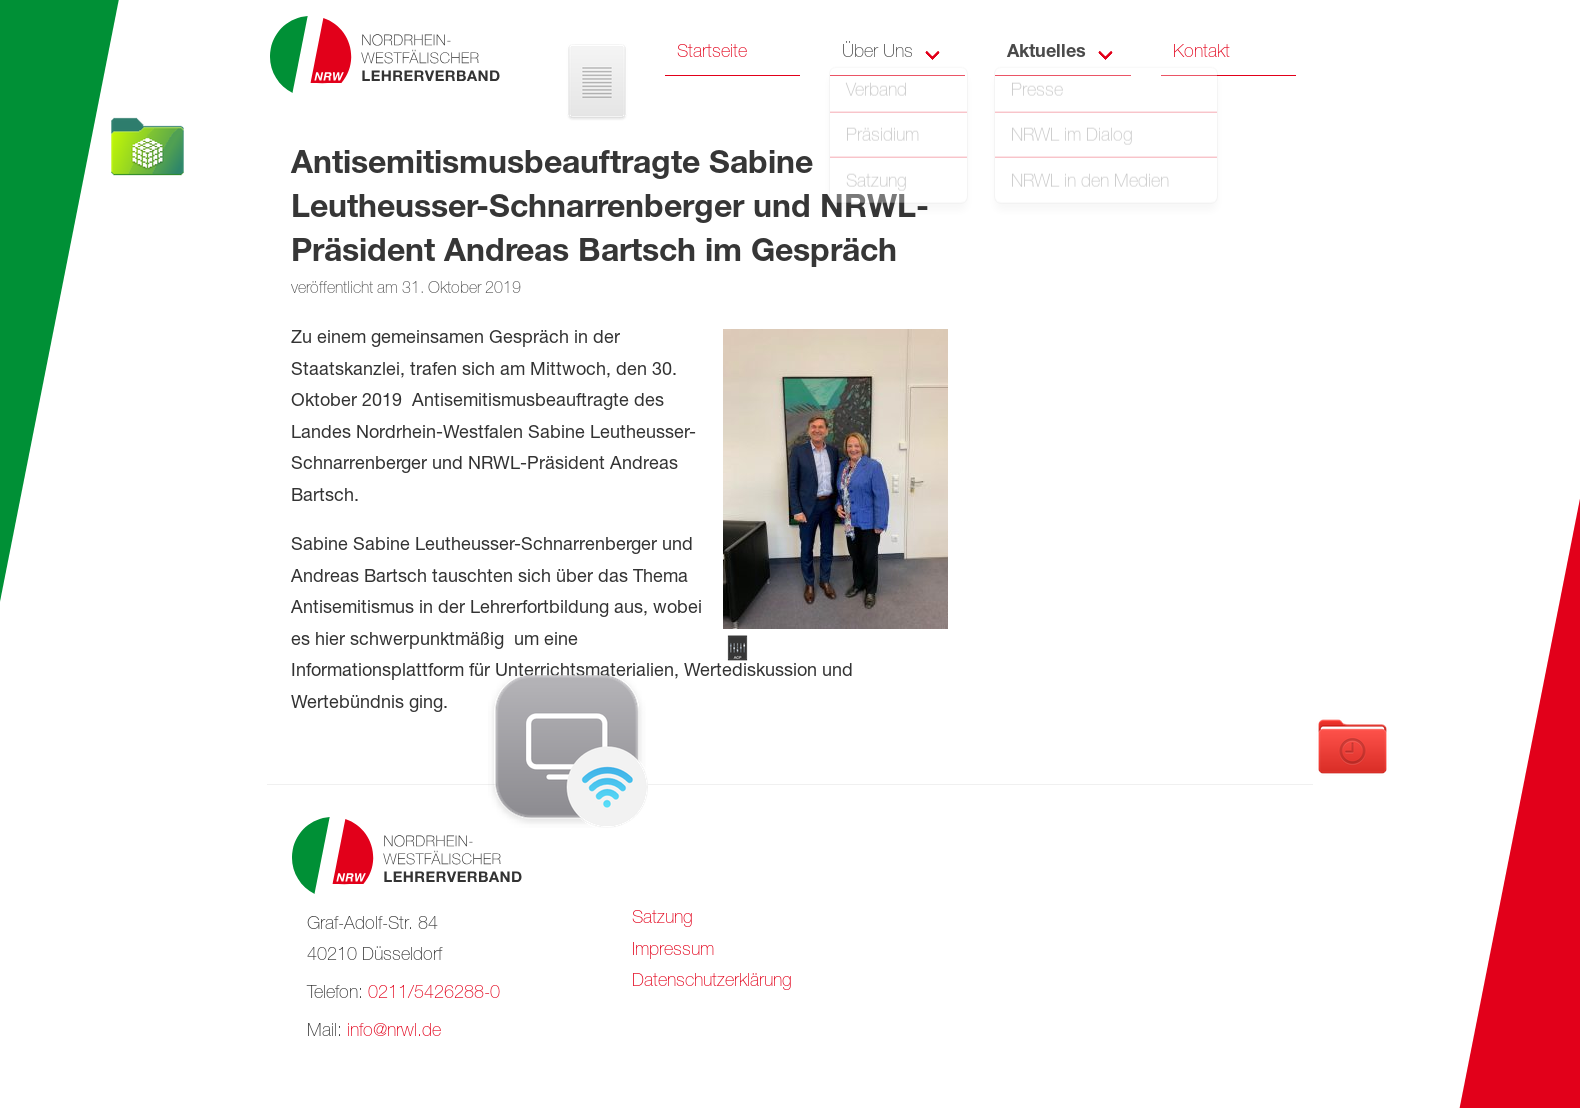  What do you see at coordinates (737, 648) in the screenshot?
I see `open audio control panel settings` at bounding box center [737, 648].